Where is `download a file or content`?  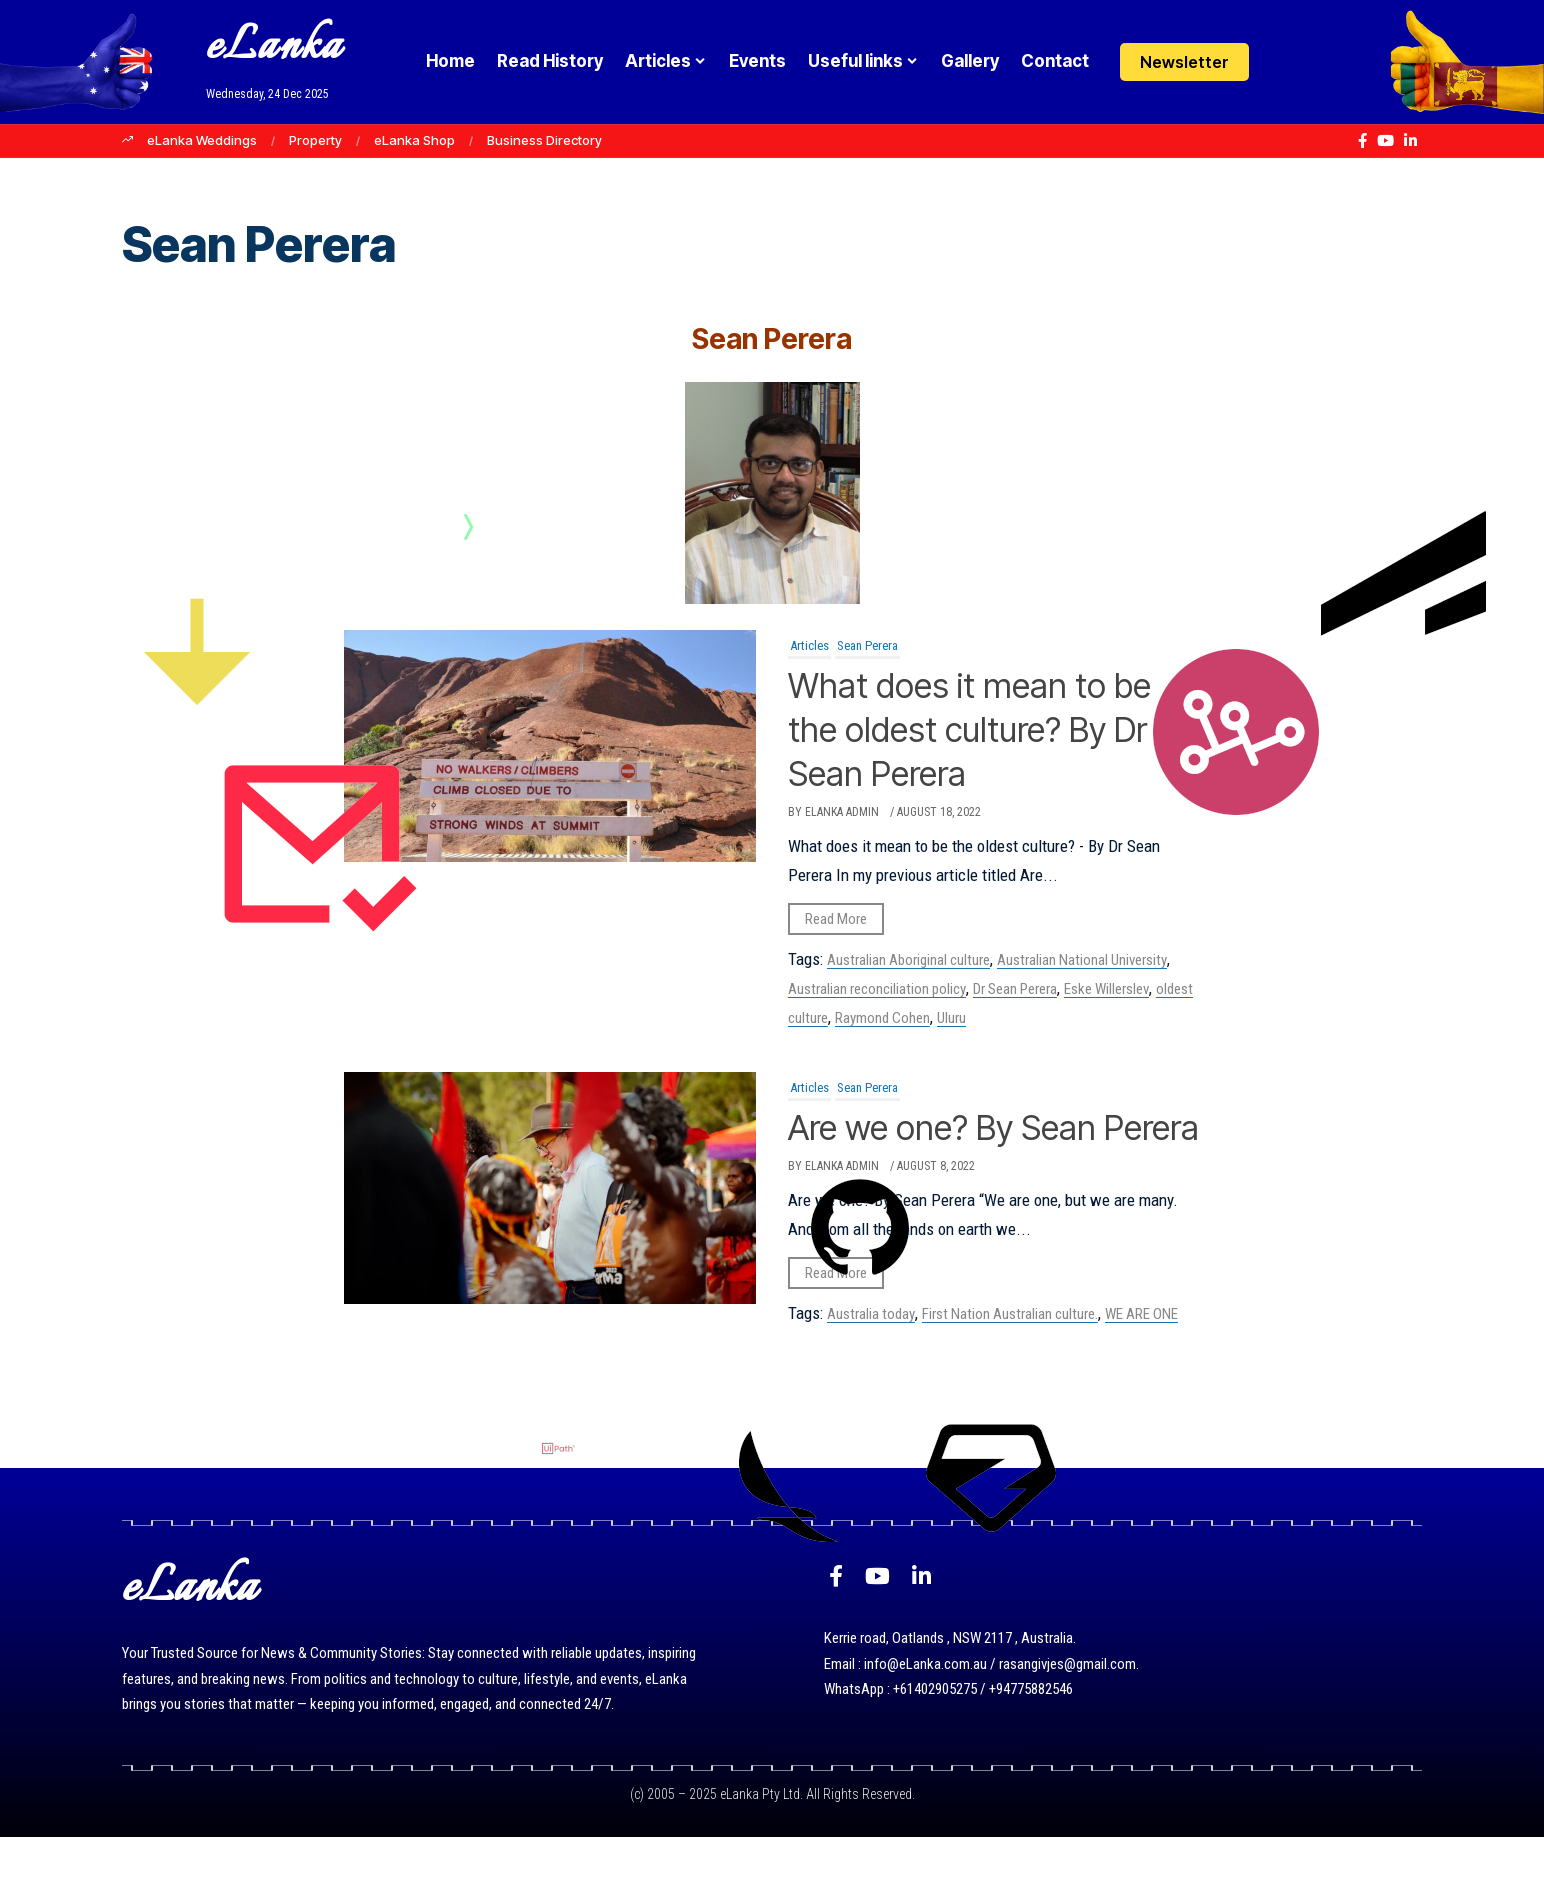
download a file or content is located at coordinates (197, 652).